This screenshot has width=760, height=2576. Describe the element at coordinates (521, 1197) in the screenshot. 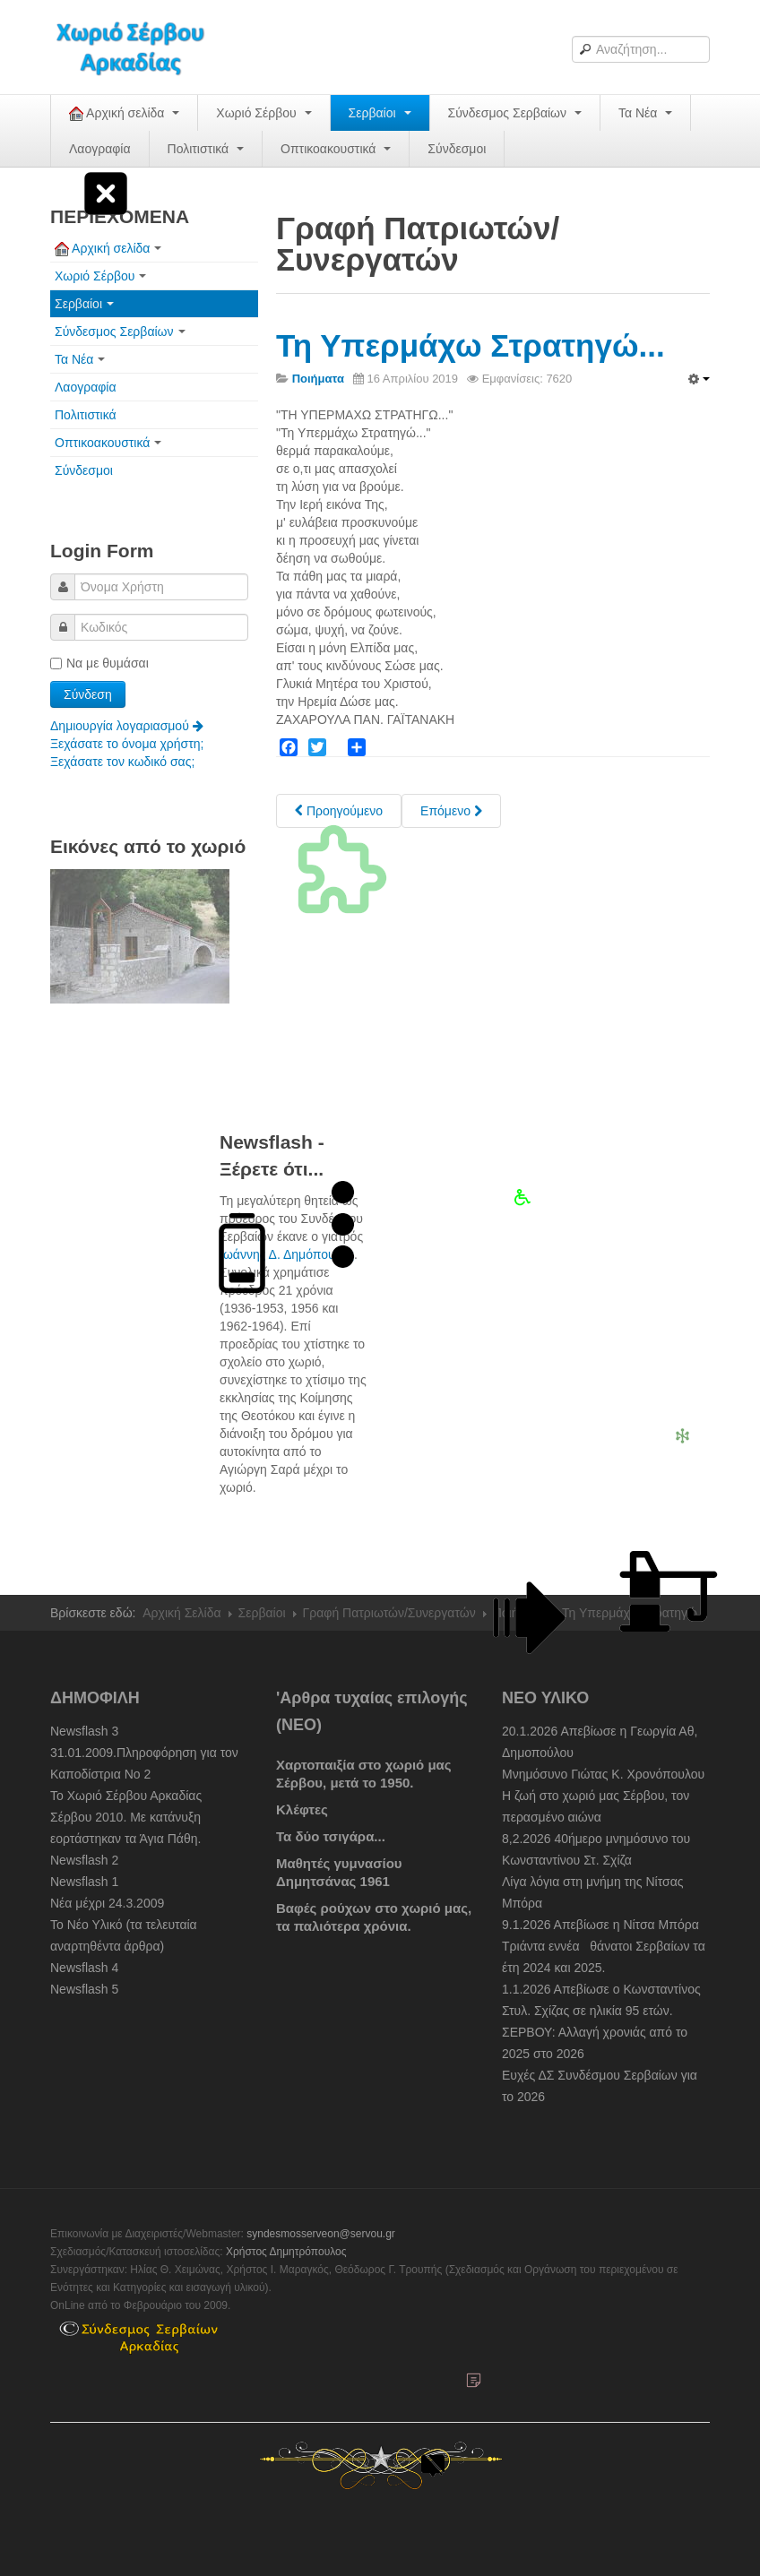

I see `indicates wheelchair accessible facilities` at that location.